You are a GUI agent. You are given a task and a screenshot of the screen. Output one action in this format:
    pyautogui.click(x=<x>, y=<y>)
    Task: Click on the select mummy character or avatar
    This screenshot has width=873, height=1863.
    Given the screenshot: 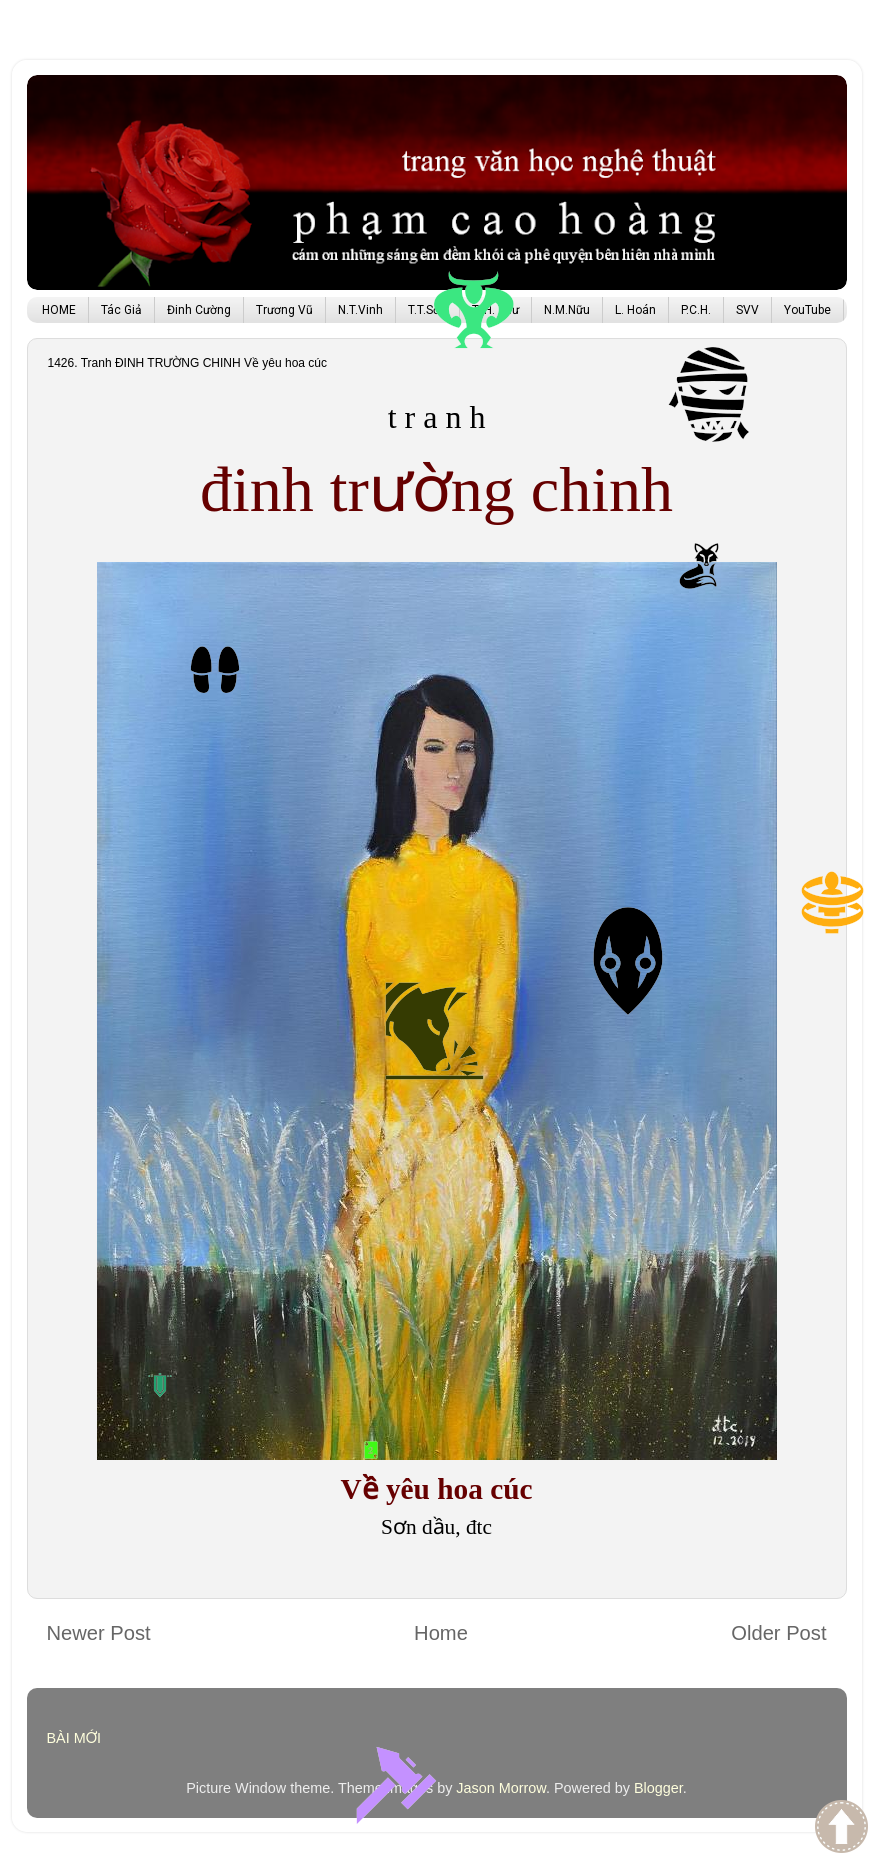 What is the action you would take?
    pyautogui.click(x=713, y=394)
    